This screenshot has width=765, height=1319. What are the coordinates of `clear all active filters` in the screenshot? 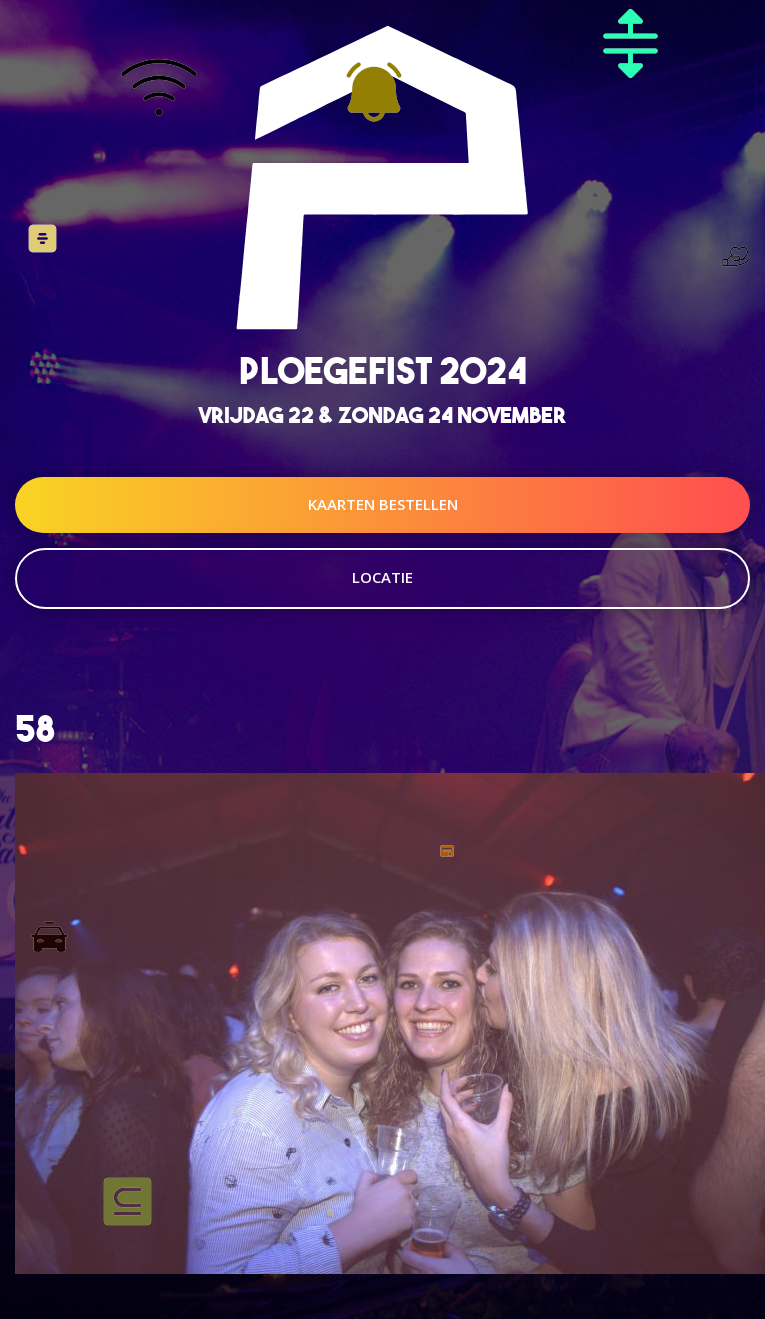 It's located at (447, 851).